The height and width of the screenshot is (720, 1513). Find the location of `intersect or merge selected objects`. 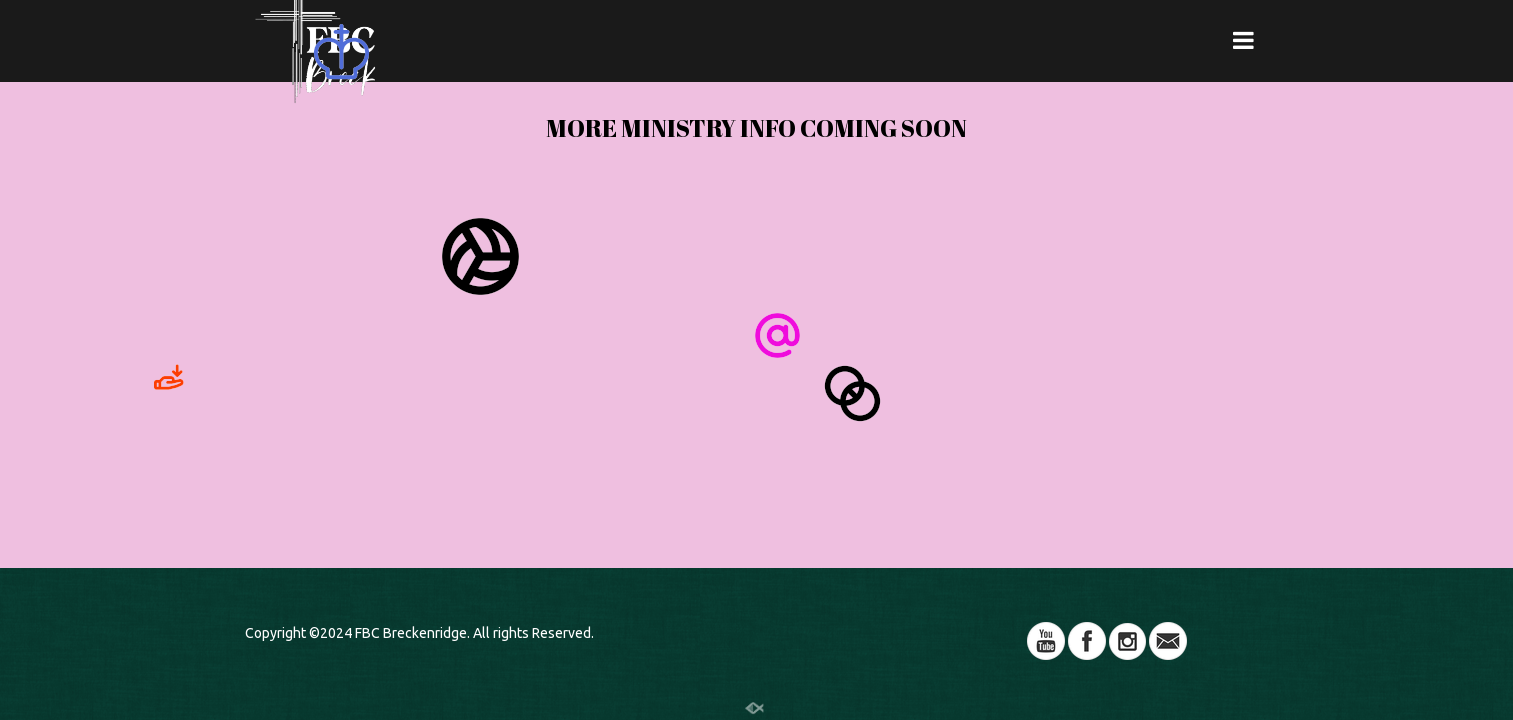

intersect or merge selected objects is located at coordinates (852, 393).